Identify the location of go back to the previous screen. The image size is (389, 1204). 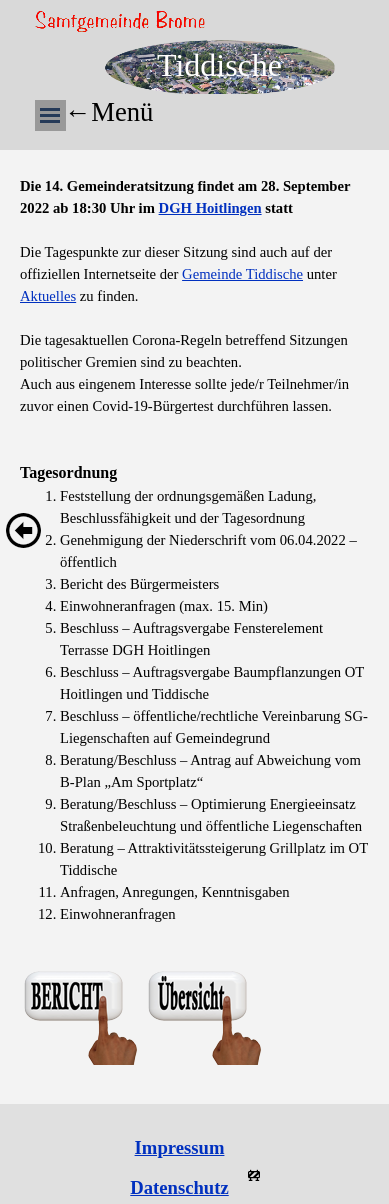
(23, 530).